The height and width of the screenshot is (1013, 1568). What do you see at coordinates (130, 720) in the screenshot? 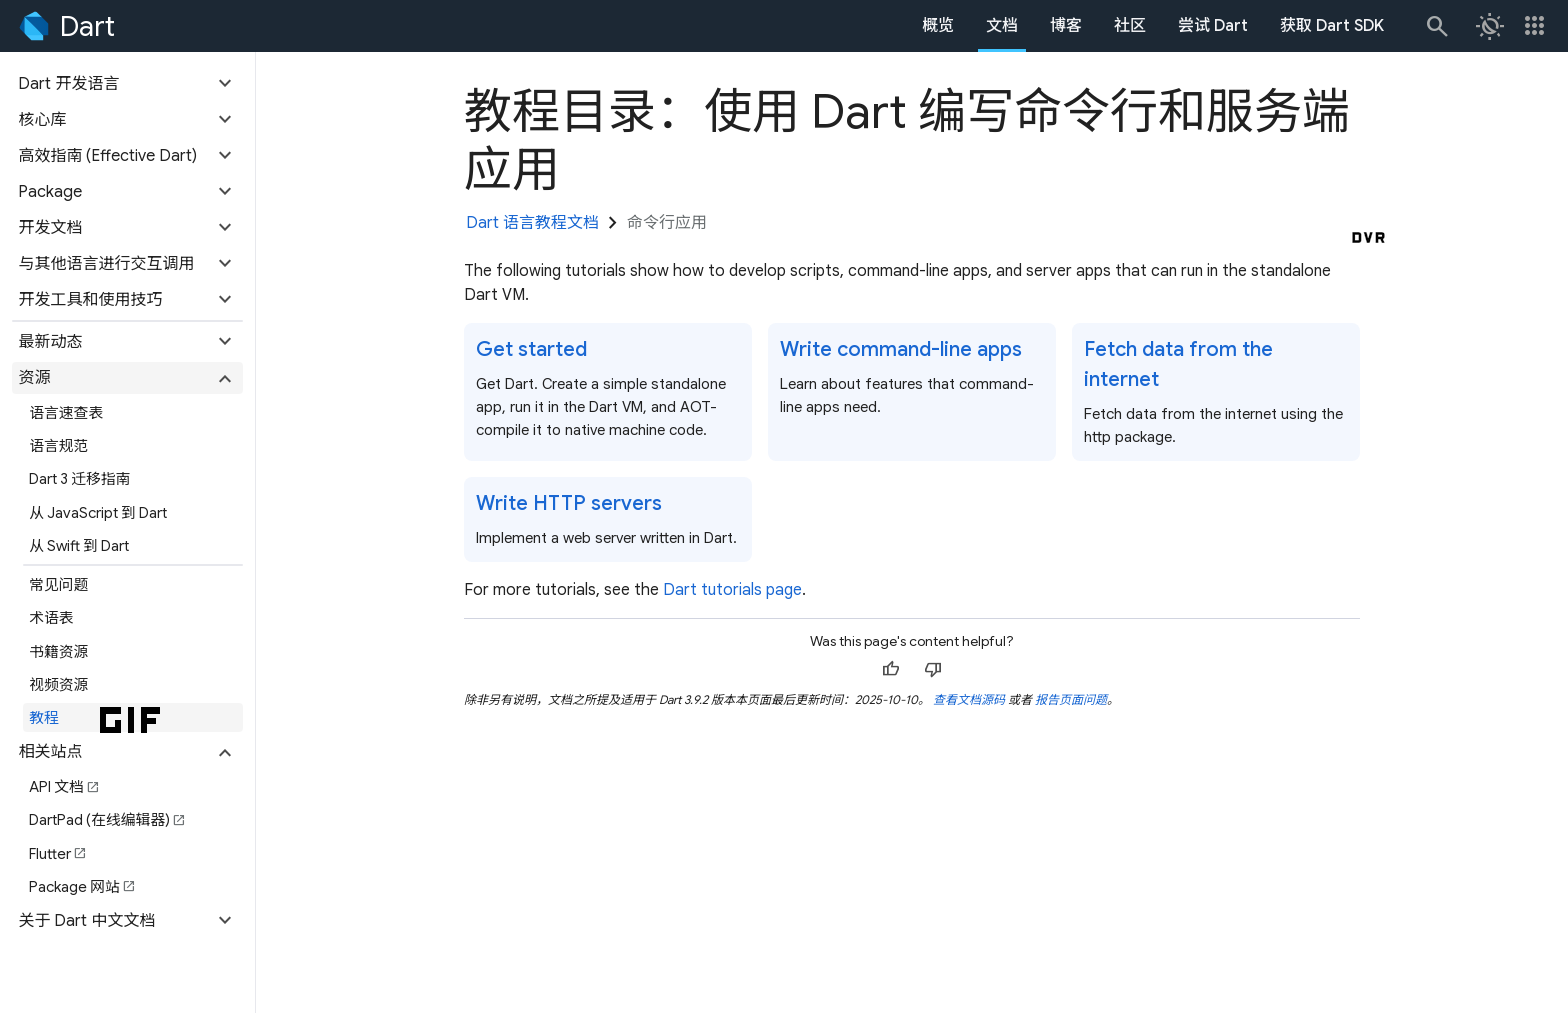
I see `insert a GIF into your message` at bounding box center [130, 720].